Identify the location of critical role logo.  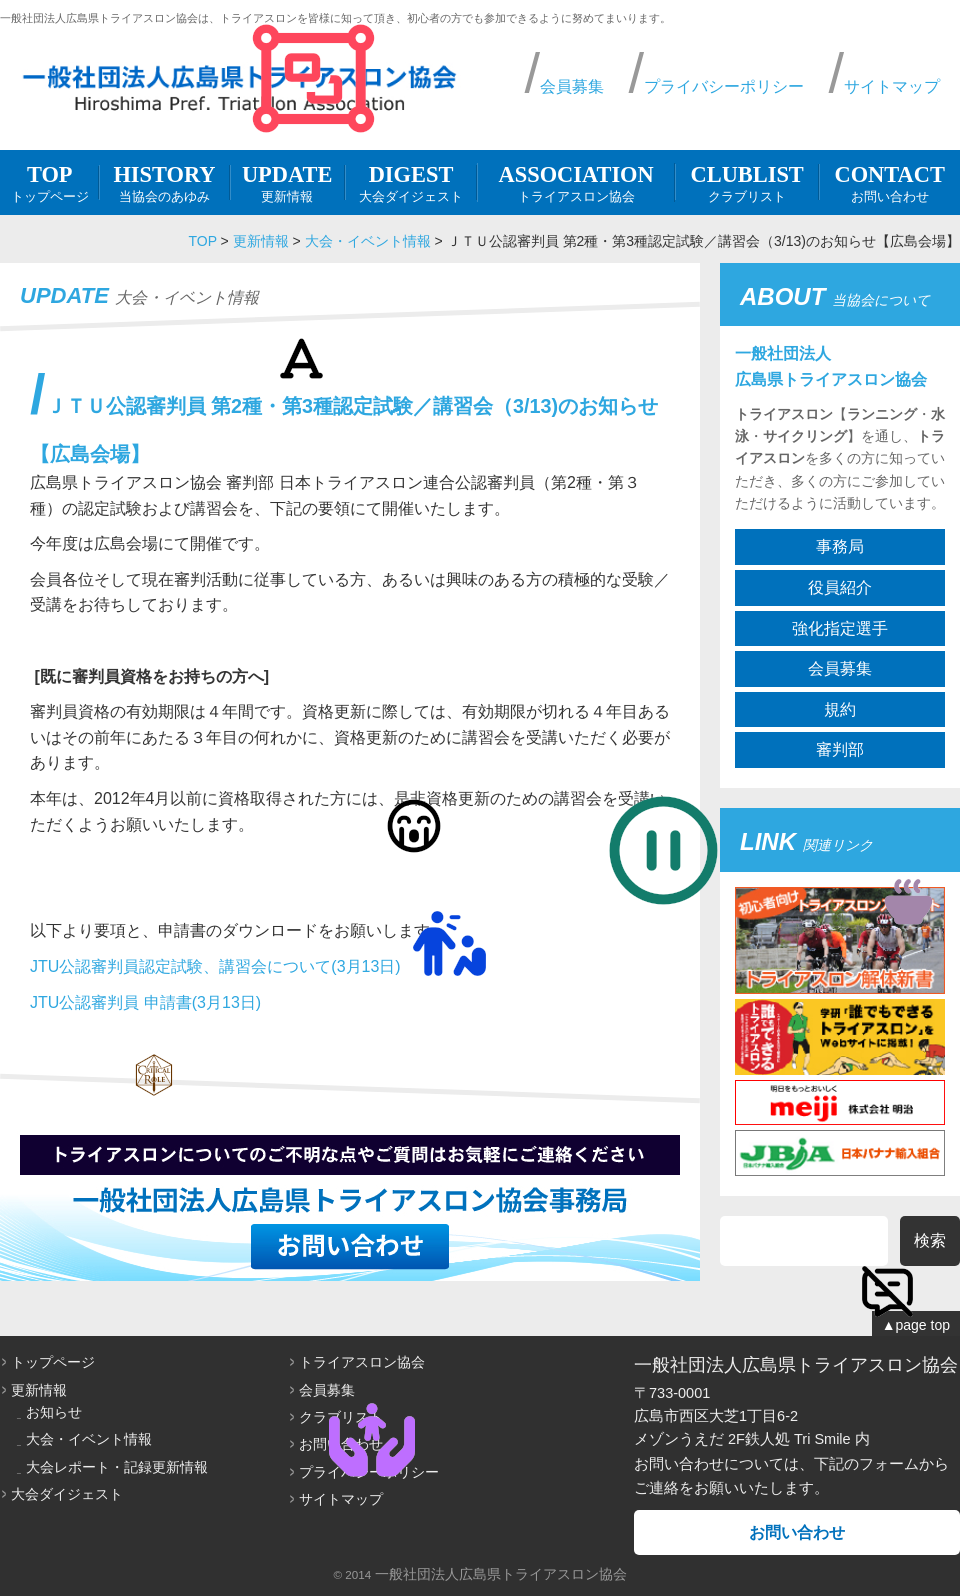
(154, 1075).